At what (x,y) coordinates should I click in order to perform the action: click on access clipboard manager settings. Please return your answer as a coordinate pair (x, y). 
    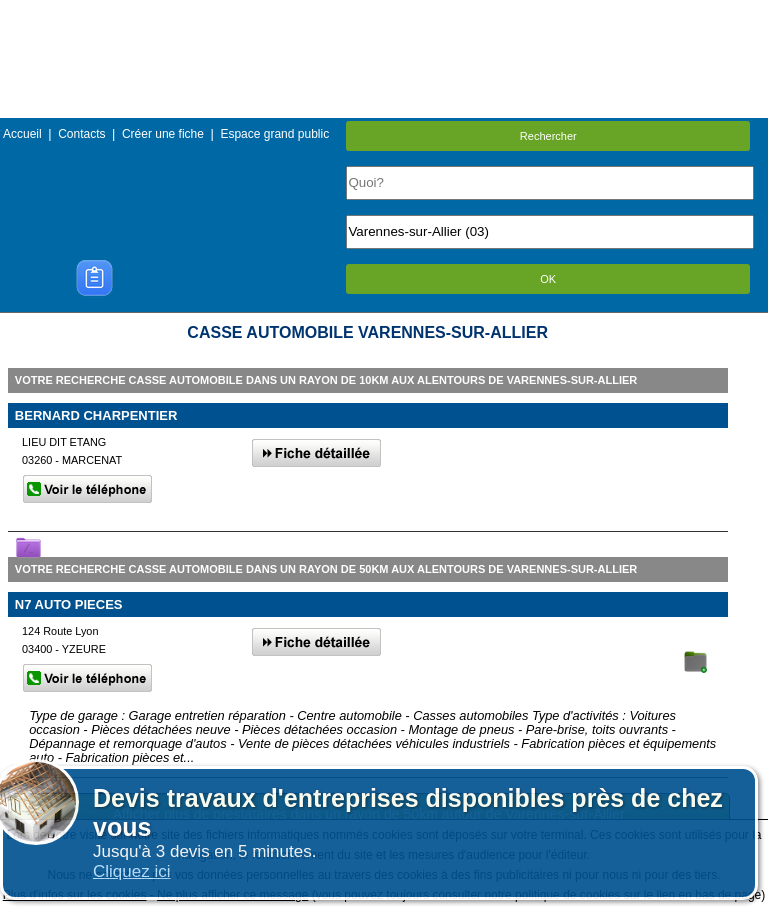
    Looking at the image, I should click on (94, 278).